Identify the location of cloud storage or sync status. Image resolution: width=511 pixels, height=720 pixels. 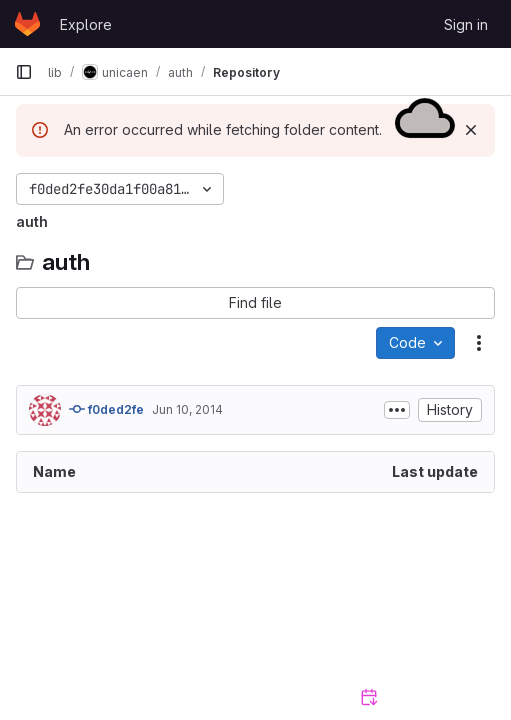
(425, 118).